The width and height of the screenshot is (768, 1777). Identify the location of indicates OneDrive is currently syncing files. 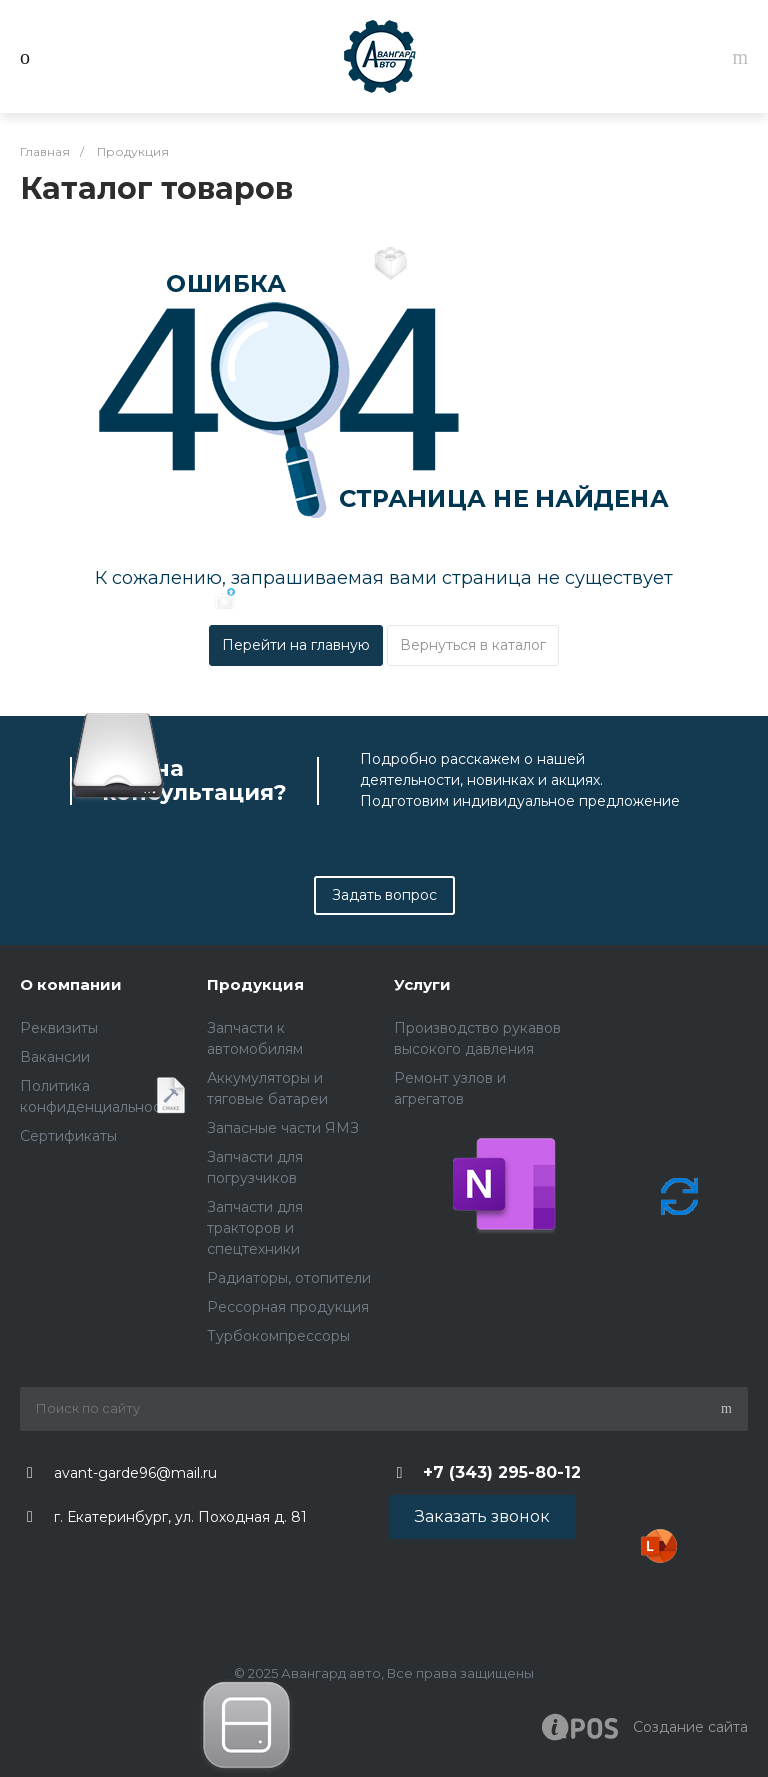
(679, 1196).